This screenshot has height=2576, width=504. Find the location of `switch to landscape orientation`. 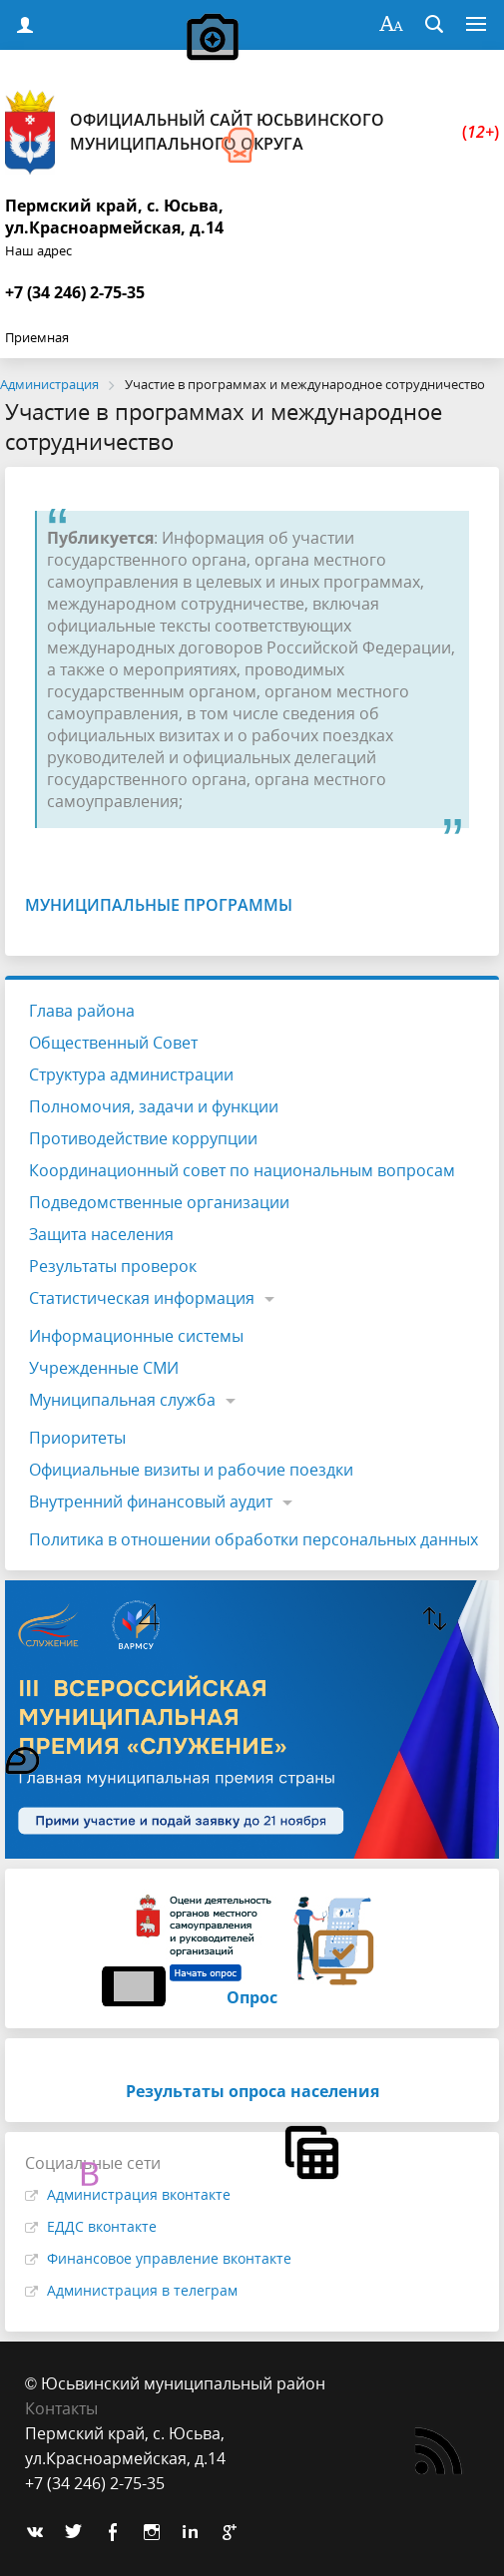

switch to landscape orientation is located at coordinates (134, 1986).